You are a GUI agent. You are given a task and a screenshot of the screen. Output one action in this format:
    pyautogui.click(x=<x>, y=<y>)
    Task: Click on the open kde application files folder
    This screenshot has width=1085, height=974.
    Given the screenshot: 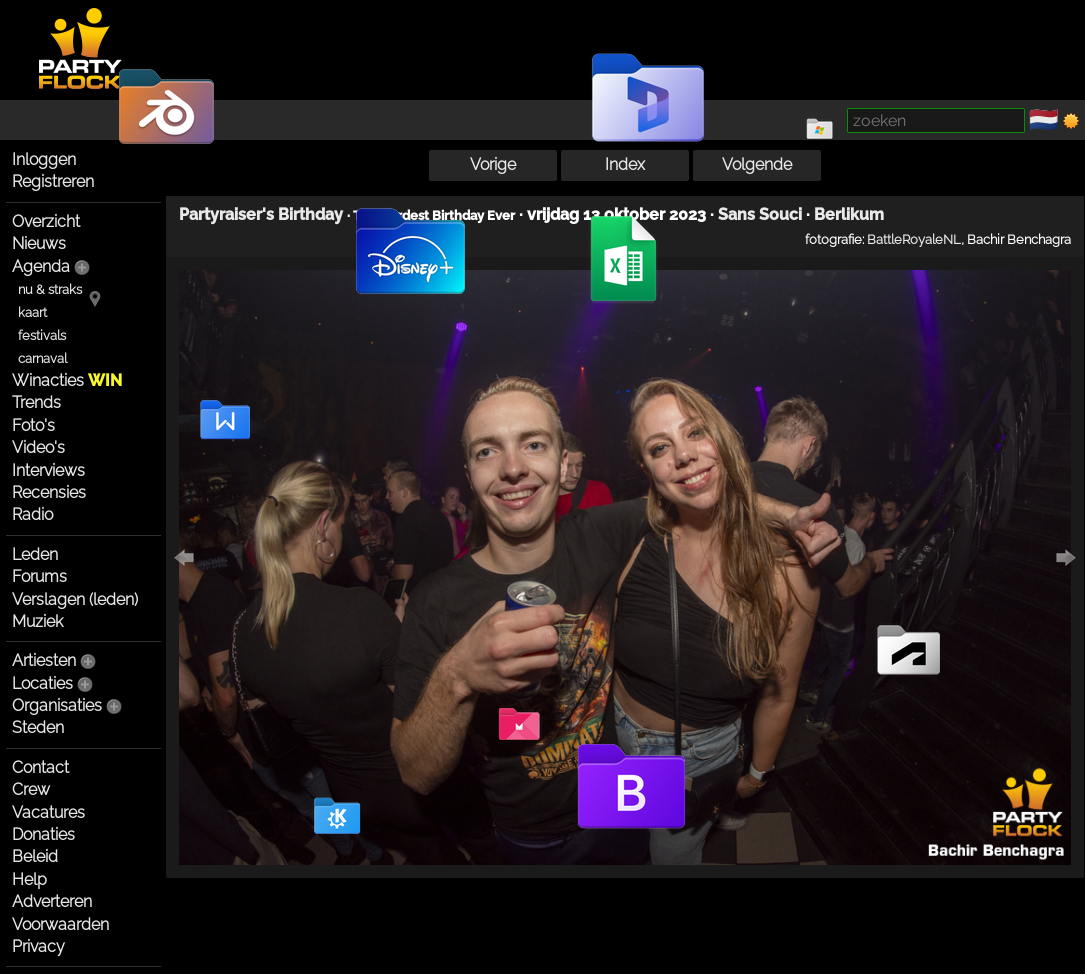 What is the action you would take?
    pyautogui.click(x=337, y=817)
    